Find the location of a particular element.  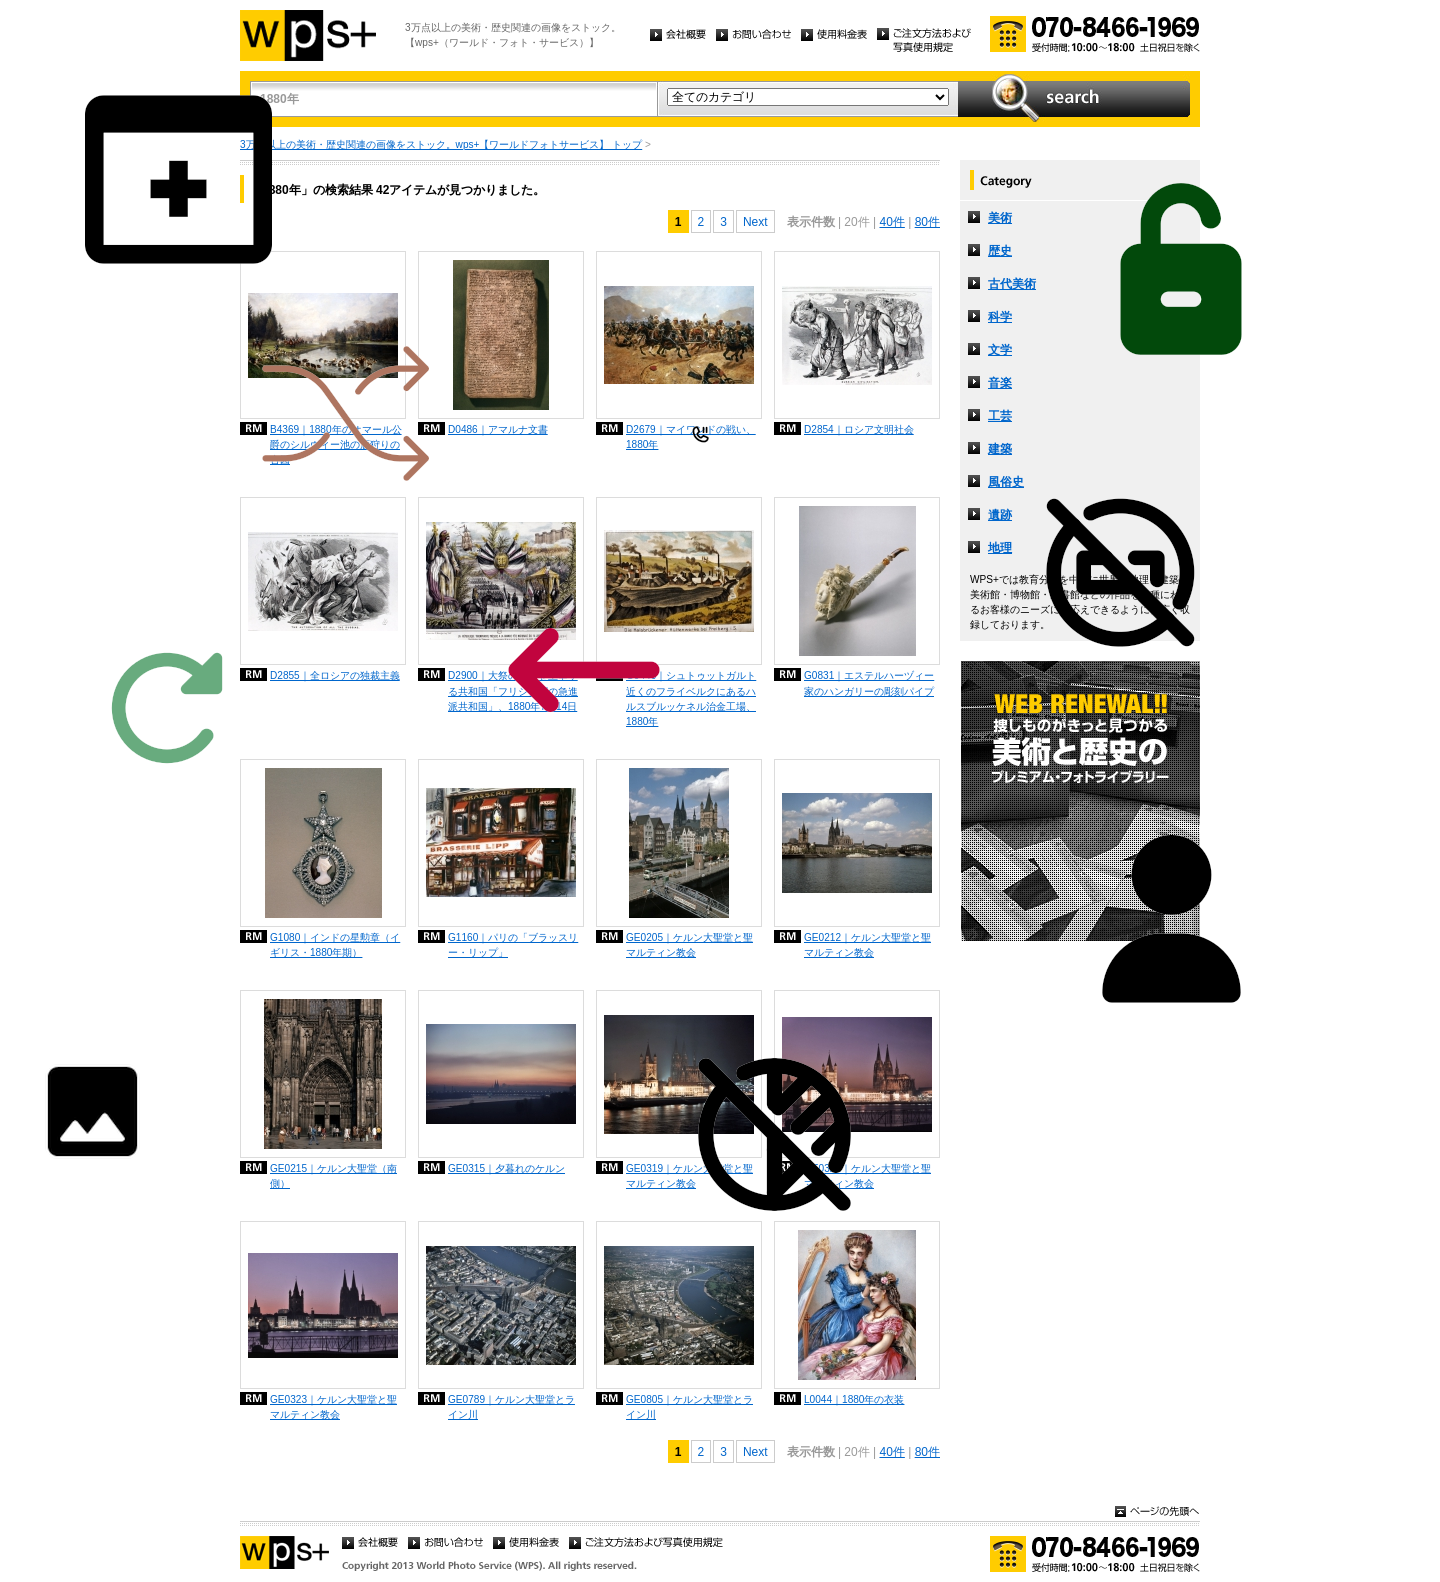

view your profile is located at coordinates (1171, 917).